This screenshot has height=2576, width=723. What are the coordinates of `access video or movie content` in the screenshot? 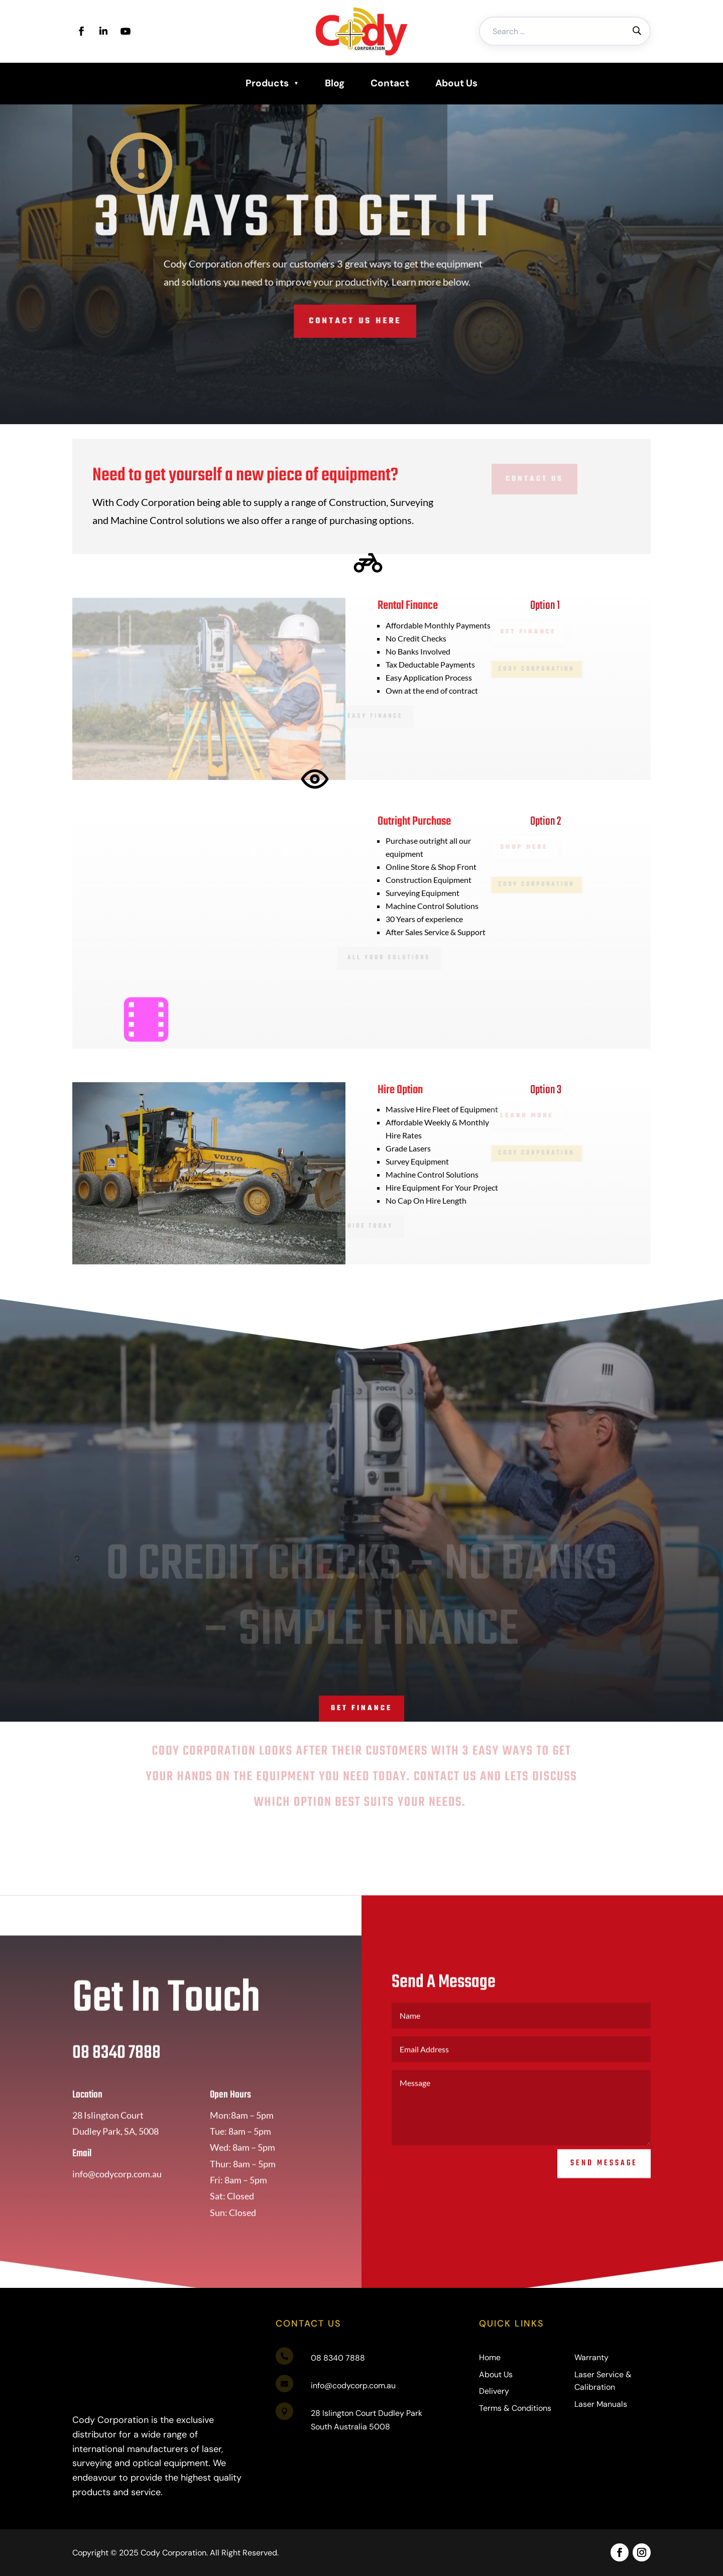 It's located at (146, 1019).